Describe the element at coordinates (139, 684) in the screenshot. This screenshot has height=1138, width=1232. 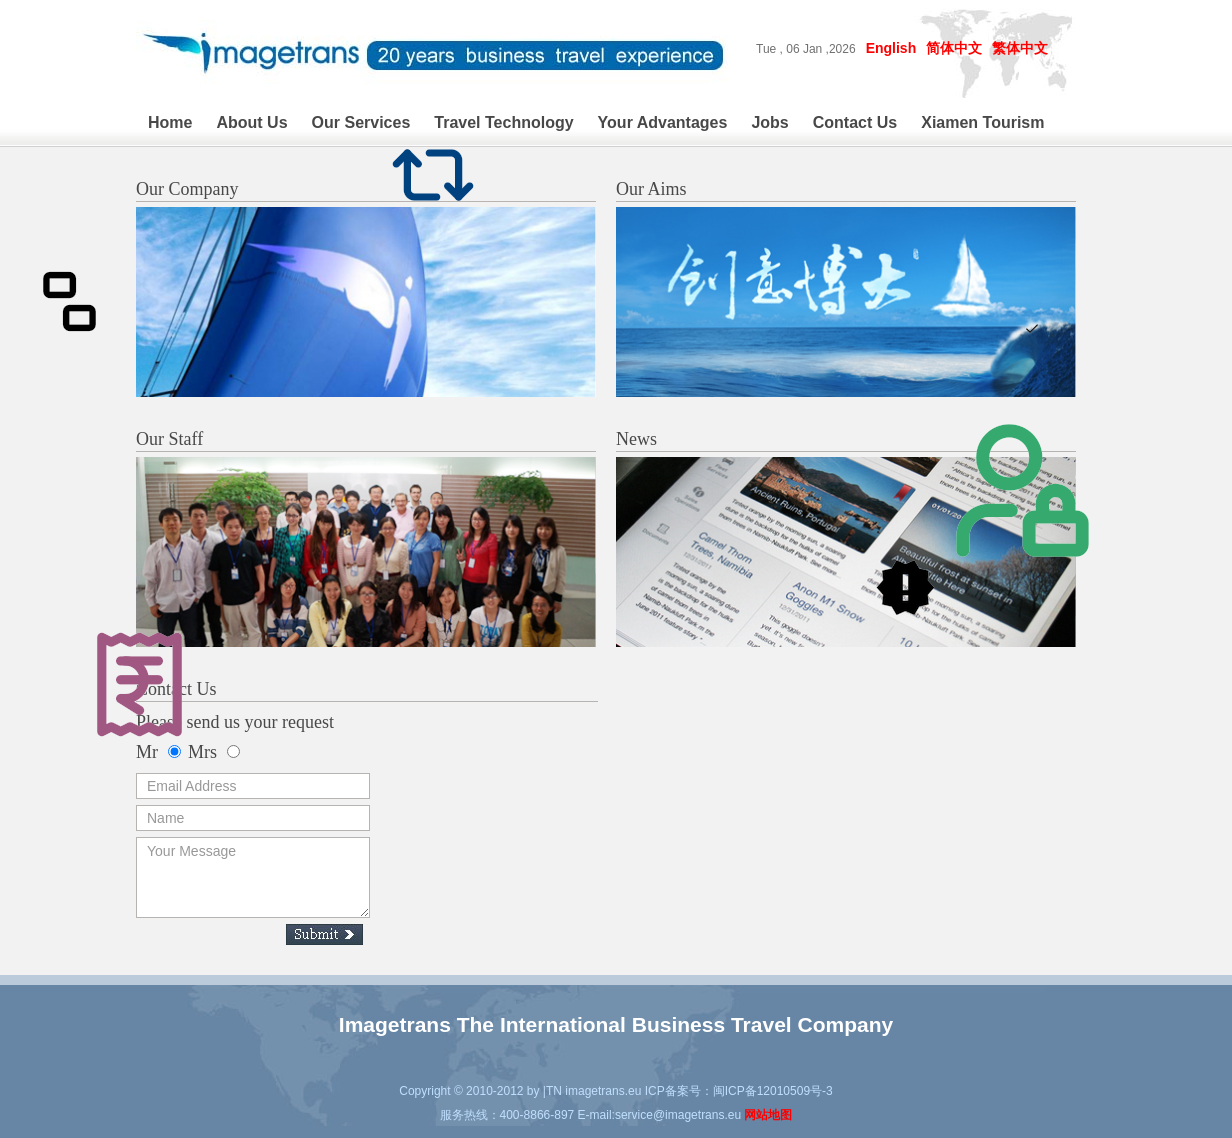
I see `view transaction receipt in indian rupees` at that location.